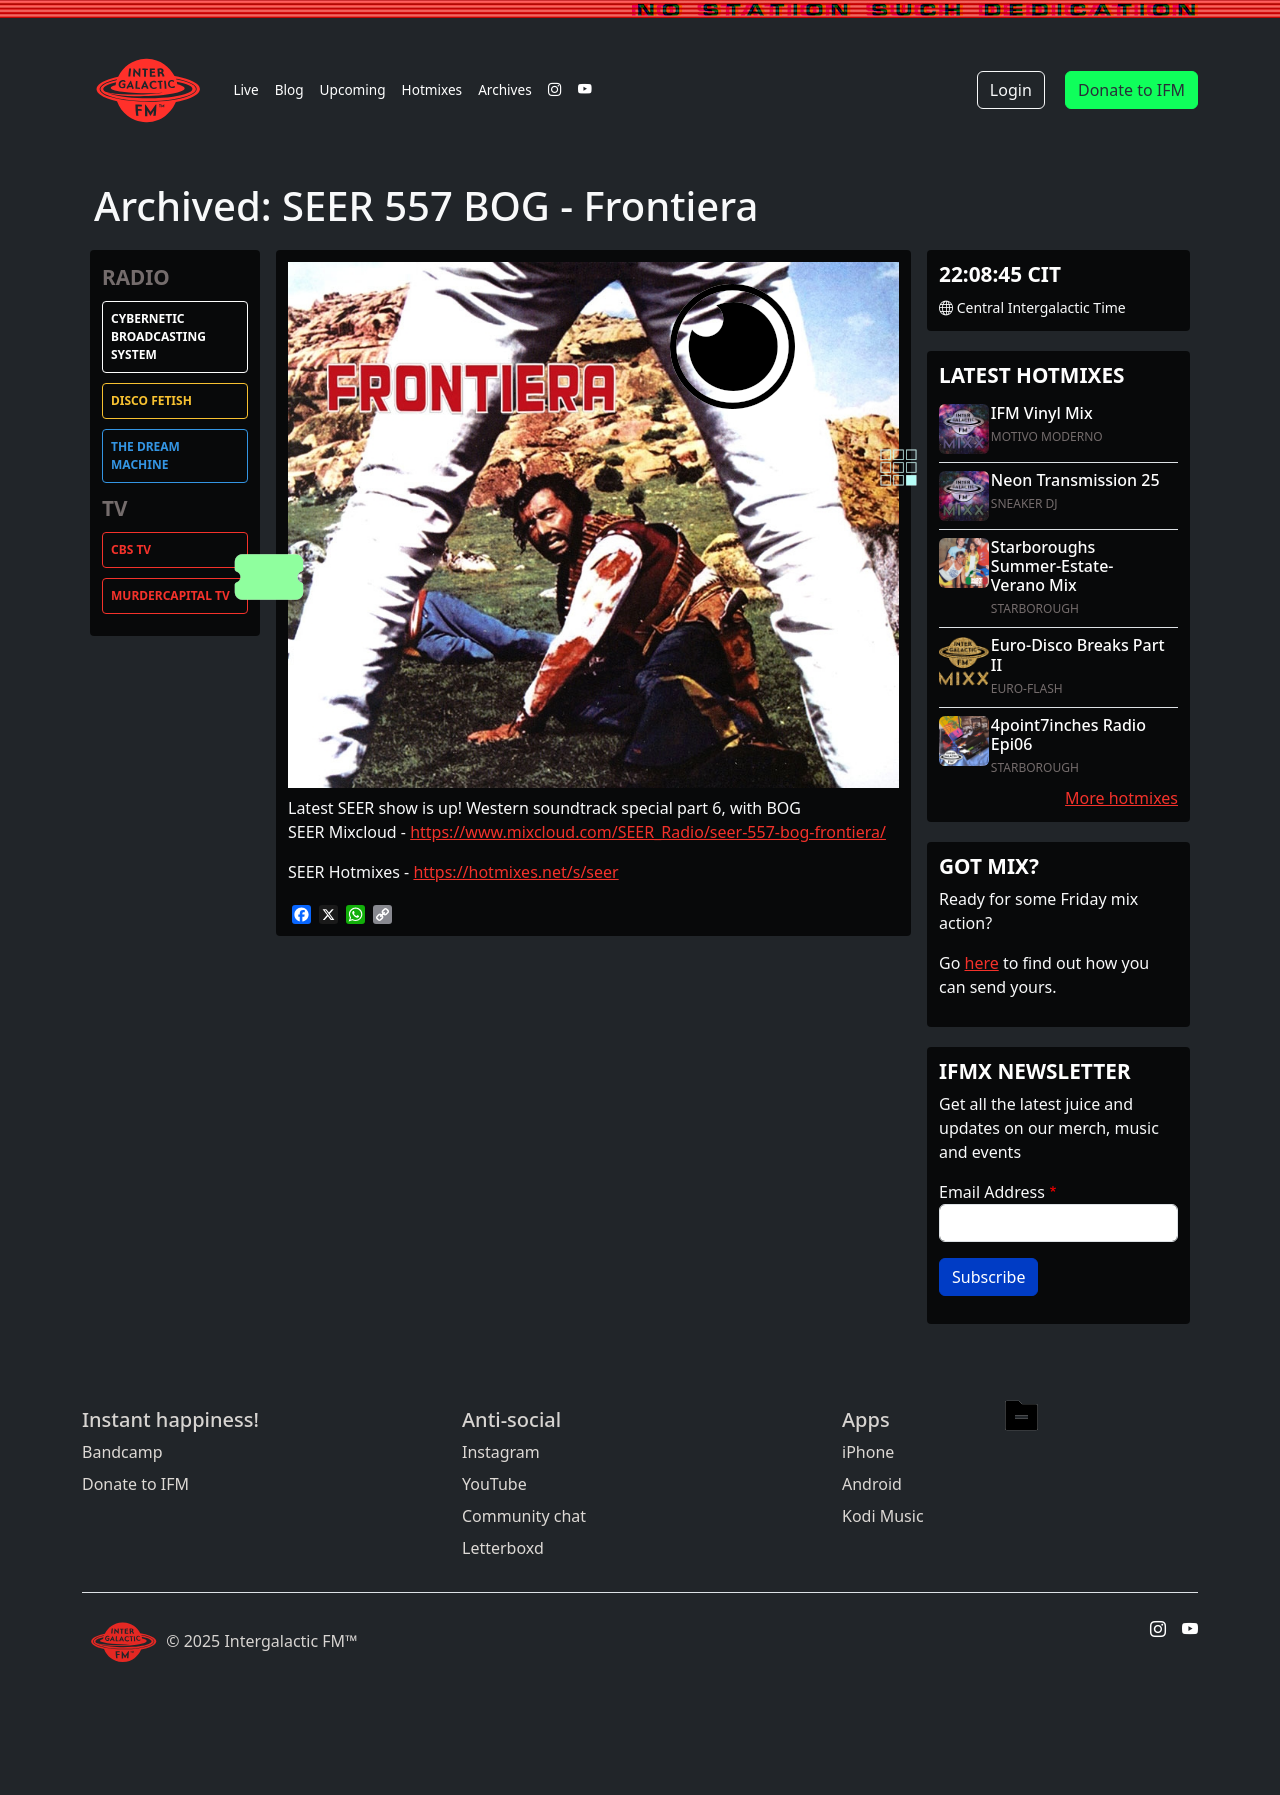 This screenshot has width=1280, height=1795. What do you see at coordinates (898, 467) in the screenshot?
I see `büromöbelexperte brand logo` at bounding box center [898, 467].